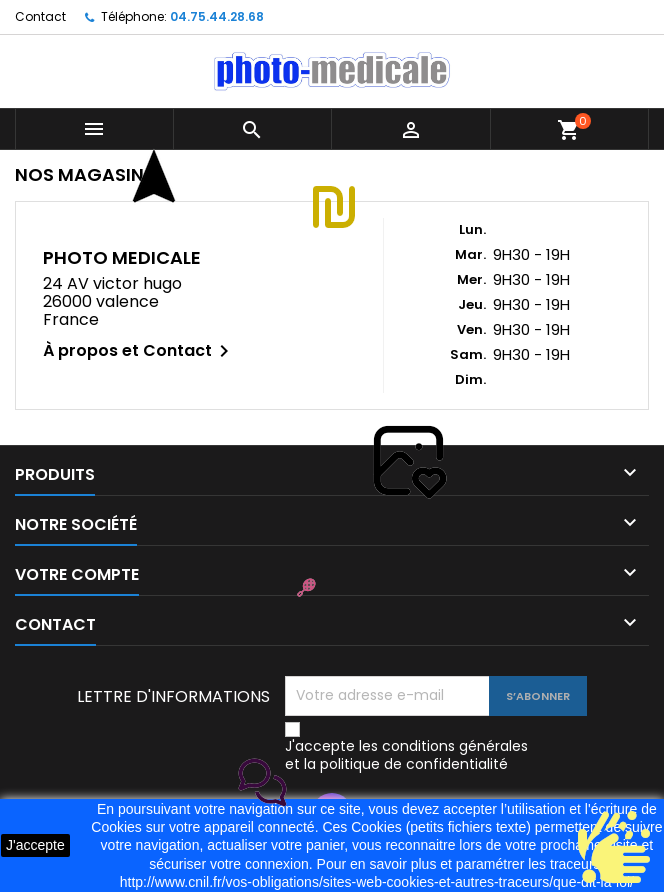 Image resolution: width=664 pixels, height=892 pixels. I want to click on indicates Israeli shekel currency, so click(334, 207).